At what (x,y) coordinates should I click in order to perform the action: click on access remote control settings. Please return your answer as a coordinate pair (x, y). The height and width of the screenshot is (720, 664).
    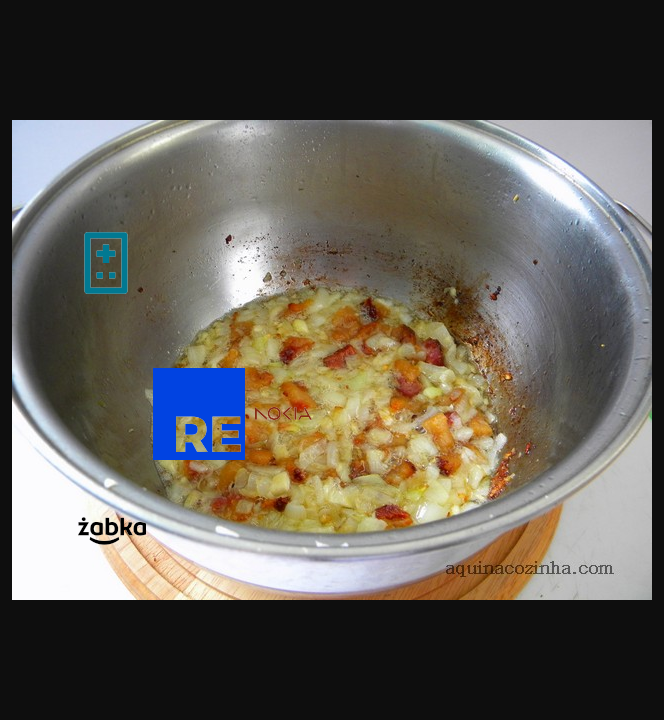
    Looking at the image, I should click on (106, 263).